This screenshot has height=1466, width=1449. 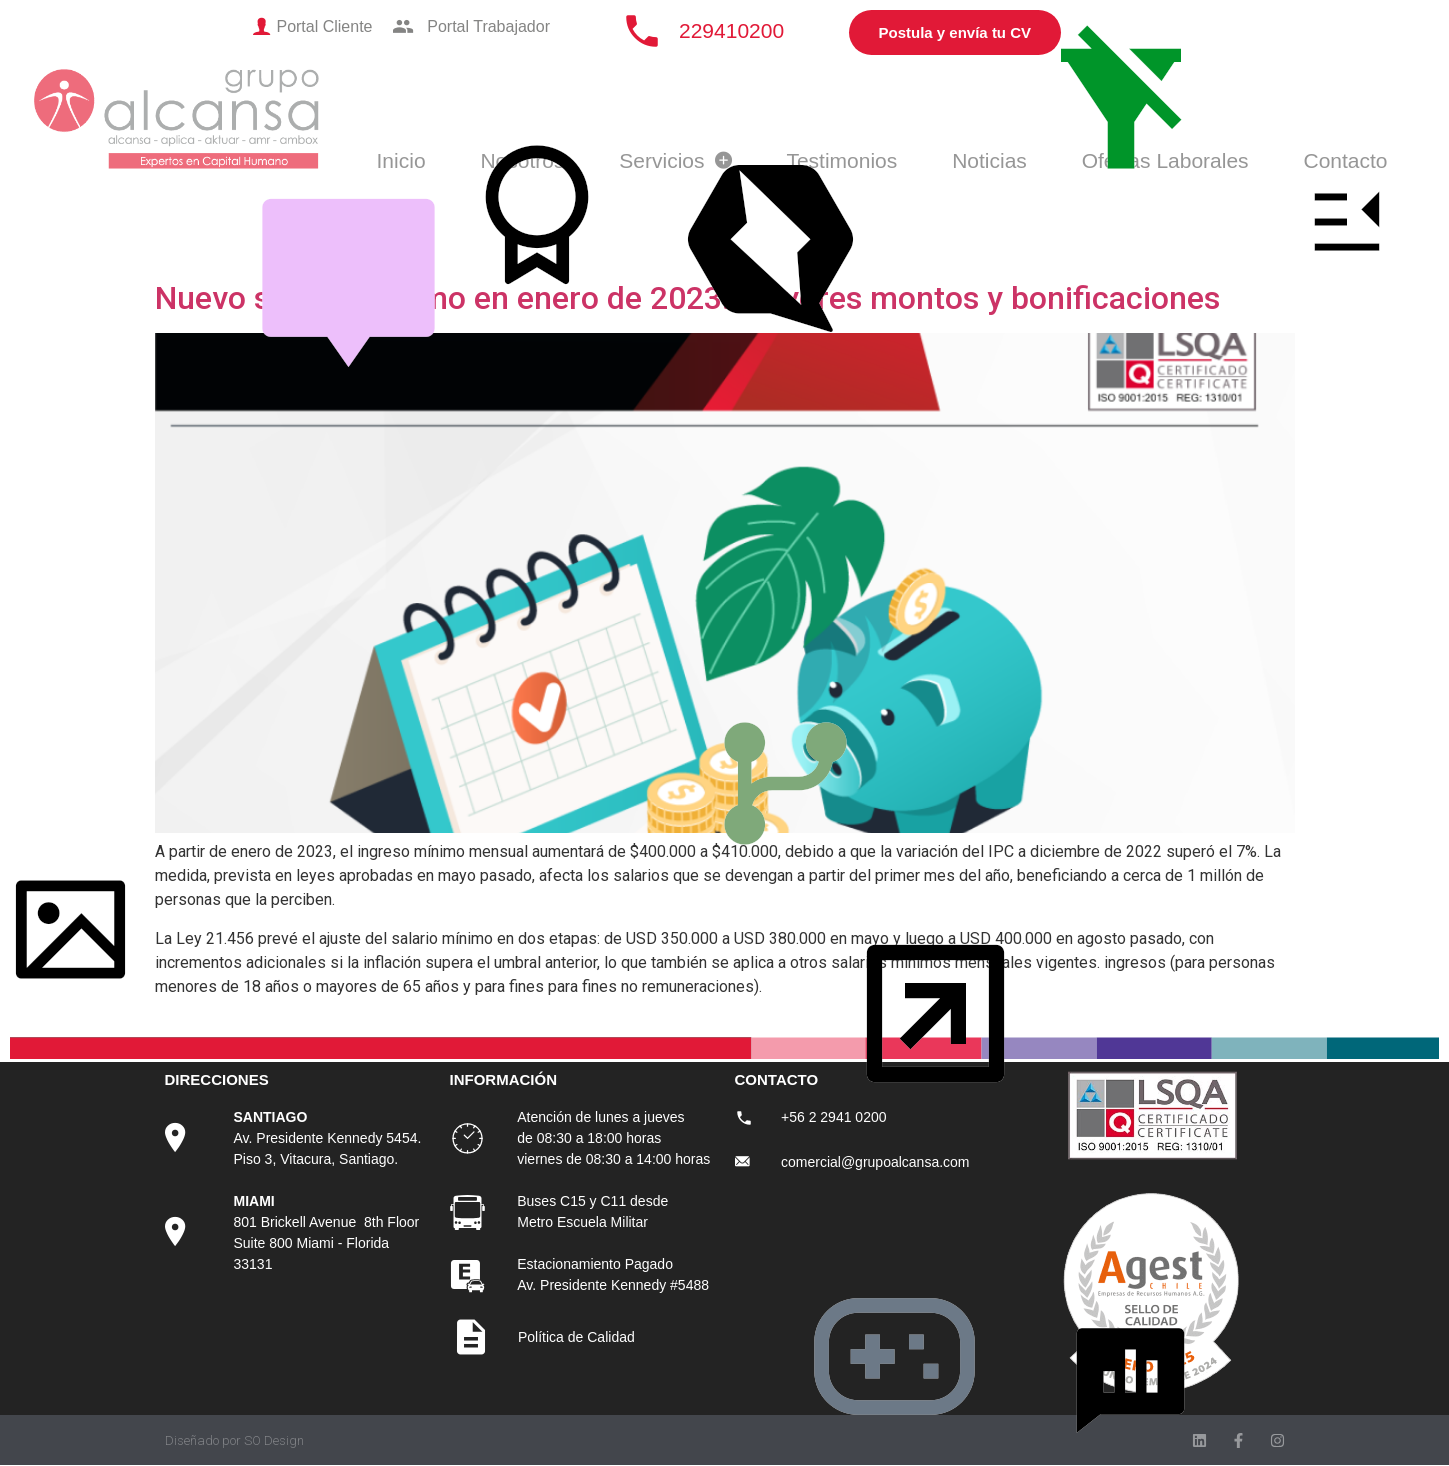 I want to click on view achievements or awards, so click(x=537, y=216).